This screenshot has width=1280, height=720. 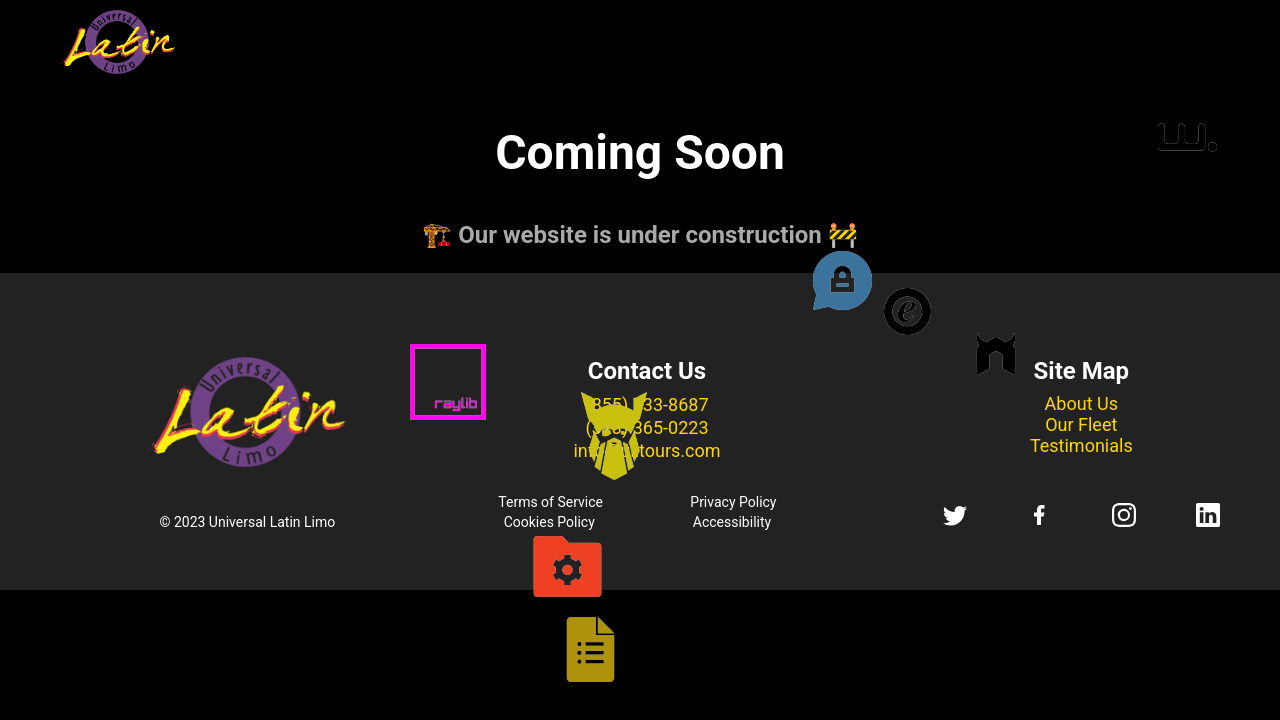 I want to click on nodemon development tool logo, so click(x=996, y=354).